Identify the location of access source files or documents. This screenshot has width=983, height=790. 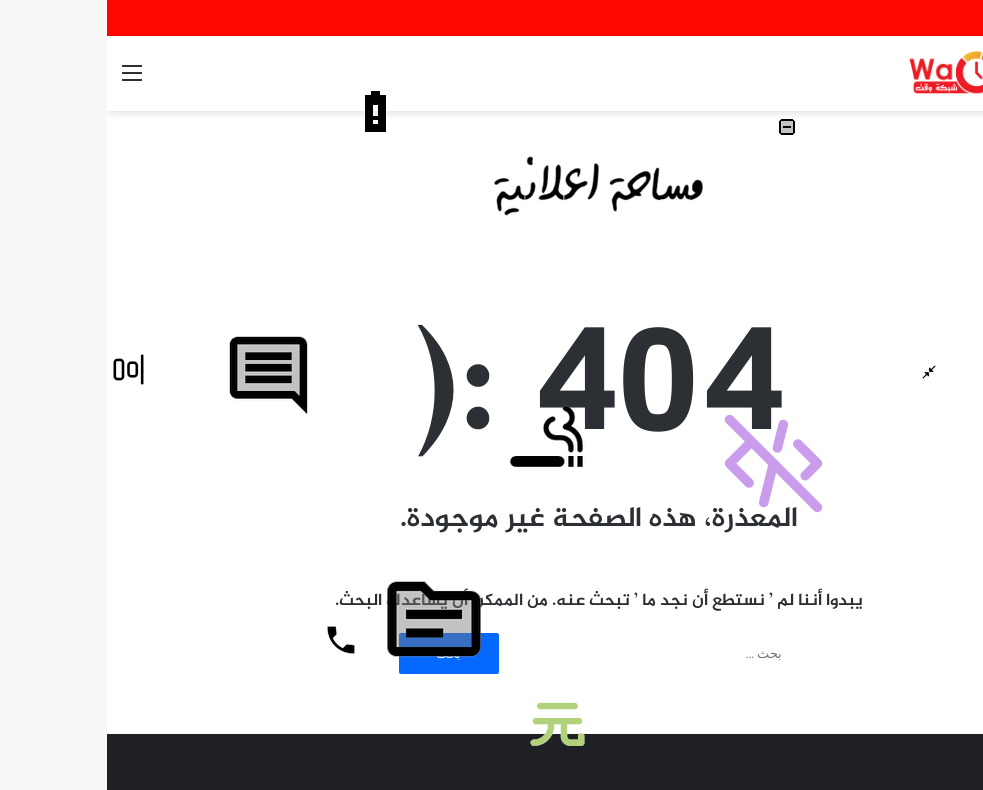
(434, 619).